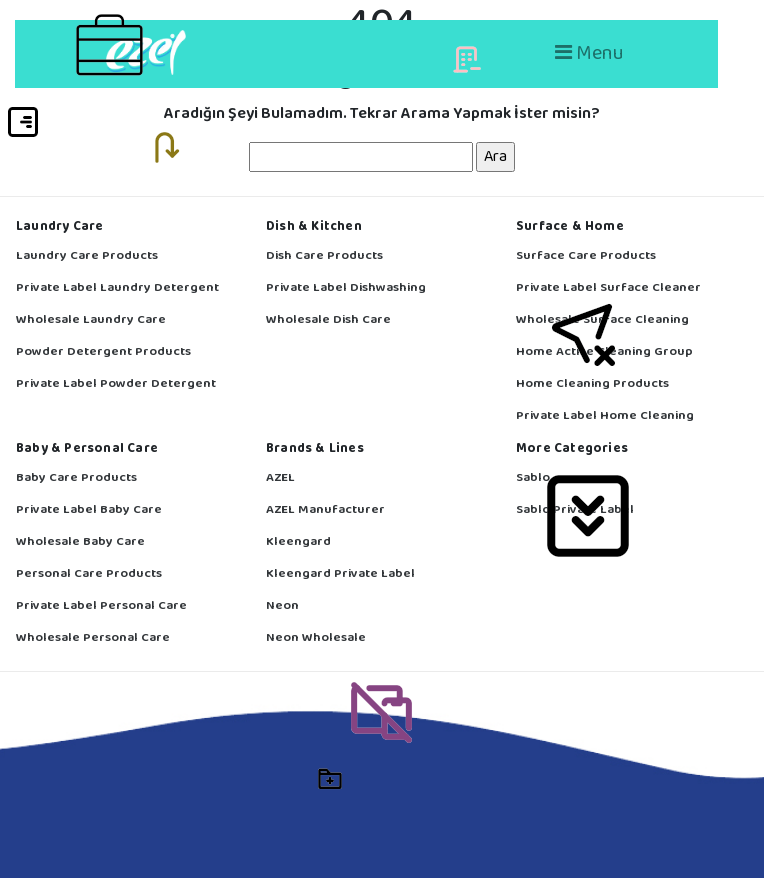  Describe the element at coordinates (588, 516) in the screenshot. I see `collapse or minimize content section` at that location.